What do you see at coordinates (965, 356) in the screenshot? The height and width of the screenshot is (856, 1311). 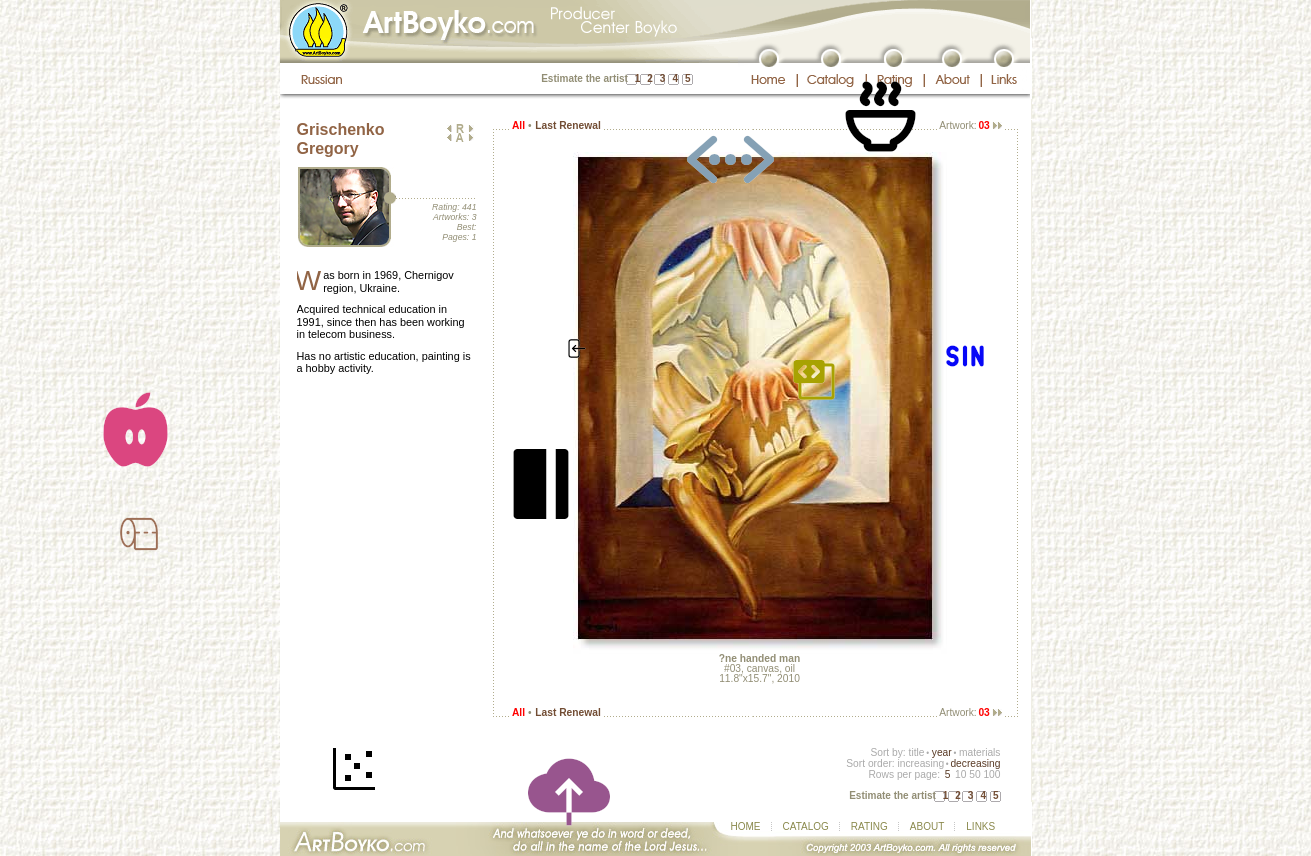 I see `access sine function in calculator` at bounding box center [965, 356].